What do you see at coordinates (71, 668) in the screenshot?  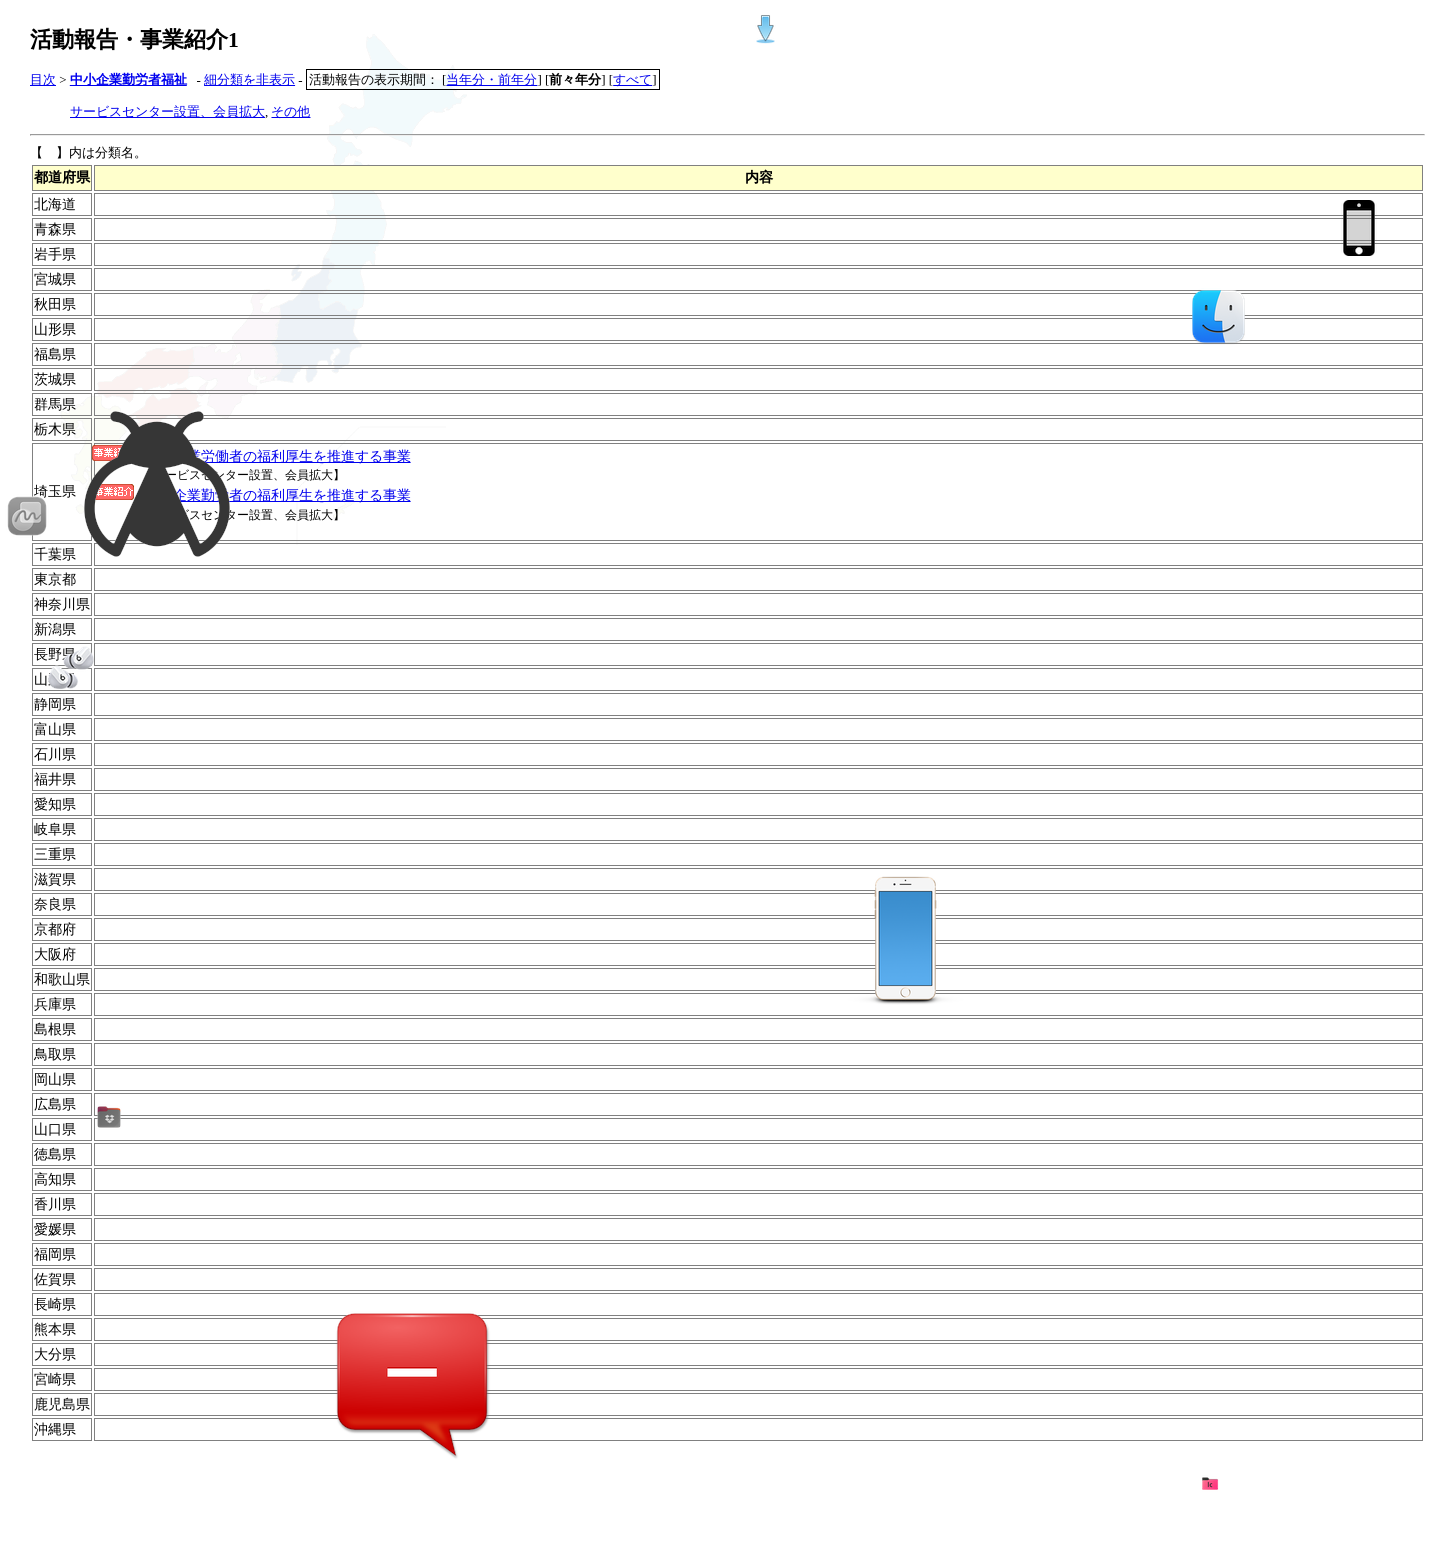 I see `connect beats wireless earbuds via bluetooth` at bounding box center [71, 668].